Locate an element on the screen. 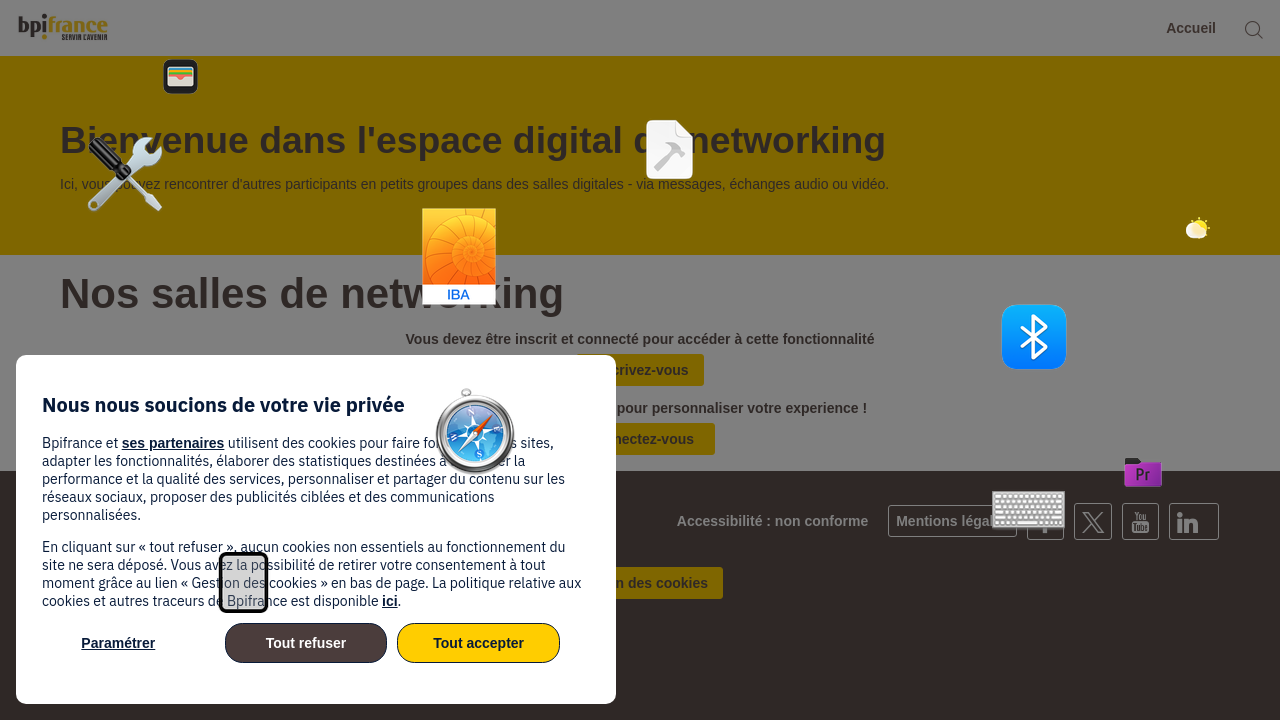 Image resolution: width=1280 pixels, height=720 pixels. toggle bluetooth connectivity on or off is located at coordinates (1034, 337).